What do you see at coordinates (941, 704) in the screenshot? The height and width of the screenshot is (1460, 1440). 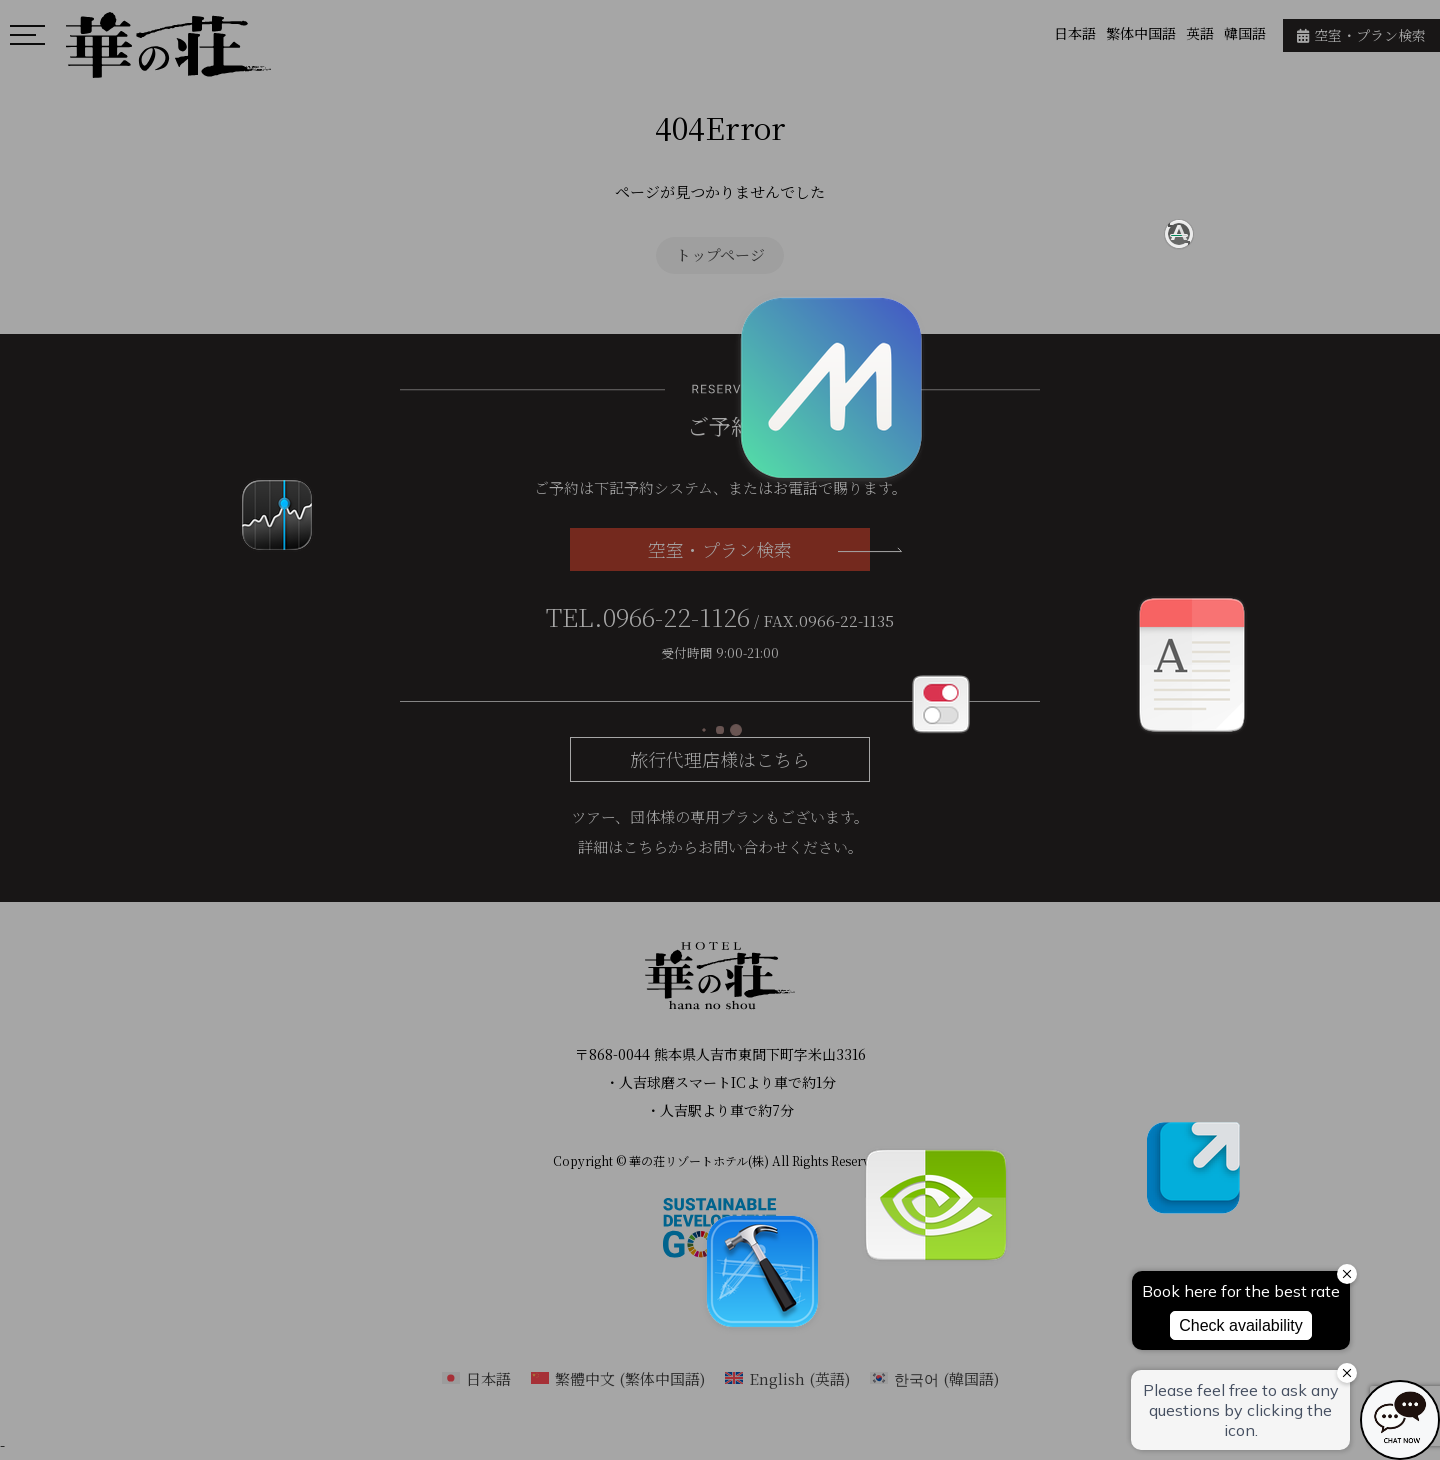 I see `open gnome tweaks settings` at bounding box center [941, 704].